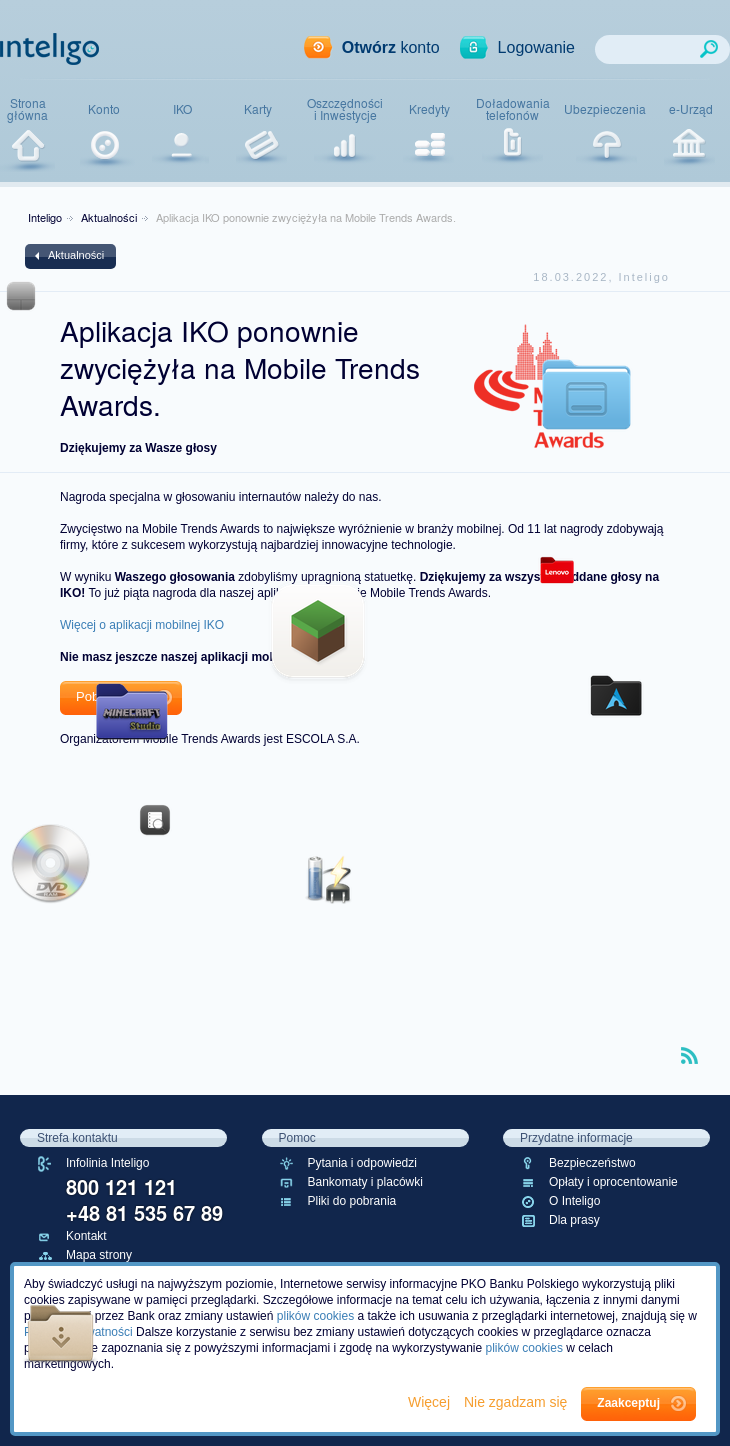 This screenshot has height=1446, width=730. I want to click on access your downloads folder, so click(60, 1336).